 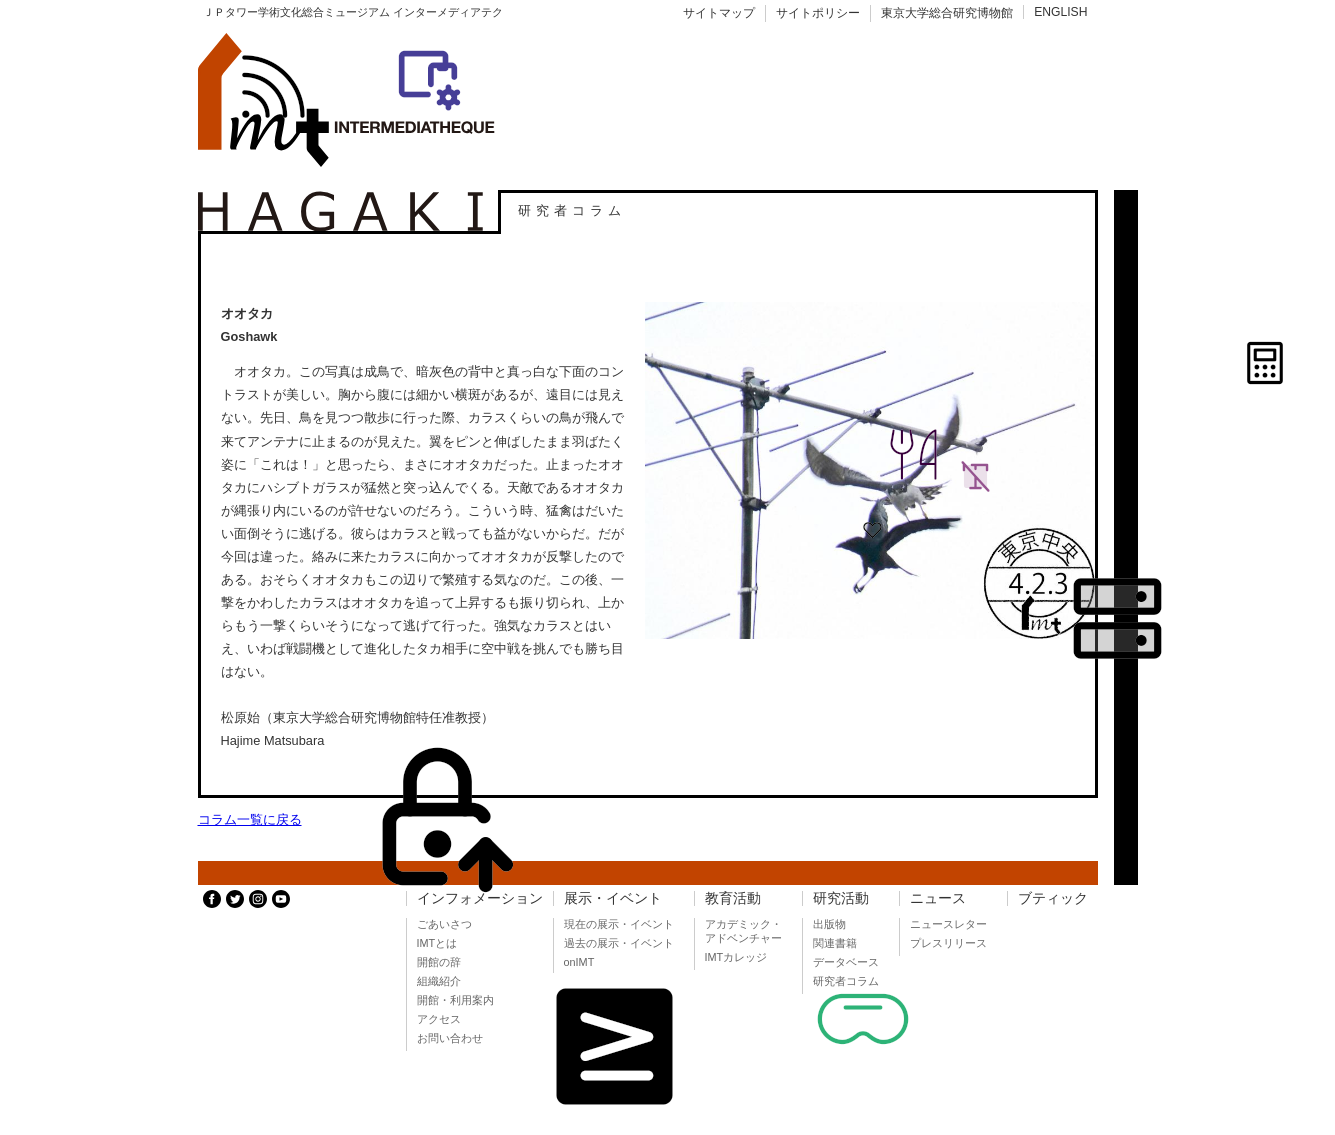 What do you see at coordinates (437, 816) in the screenshot?
I see `upload or sync secured data` at bounding box center [437, 816].